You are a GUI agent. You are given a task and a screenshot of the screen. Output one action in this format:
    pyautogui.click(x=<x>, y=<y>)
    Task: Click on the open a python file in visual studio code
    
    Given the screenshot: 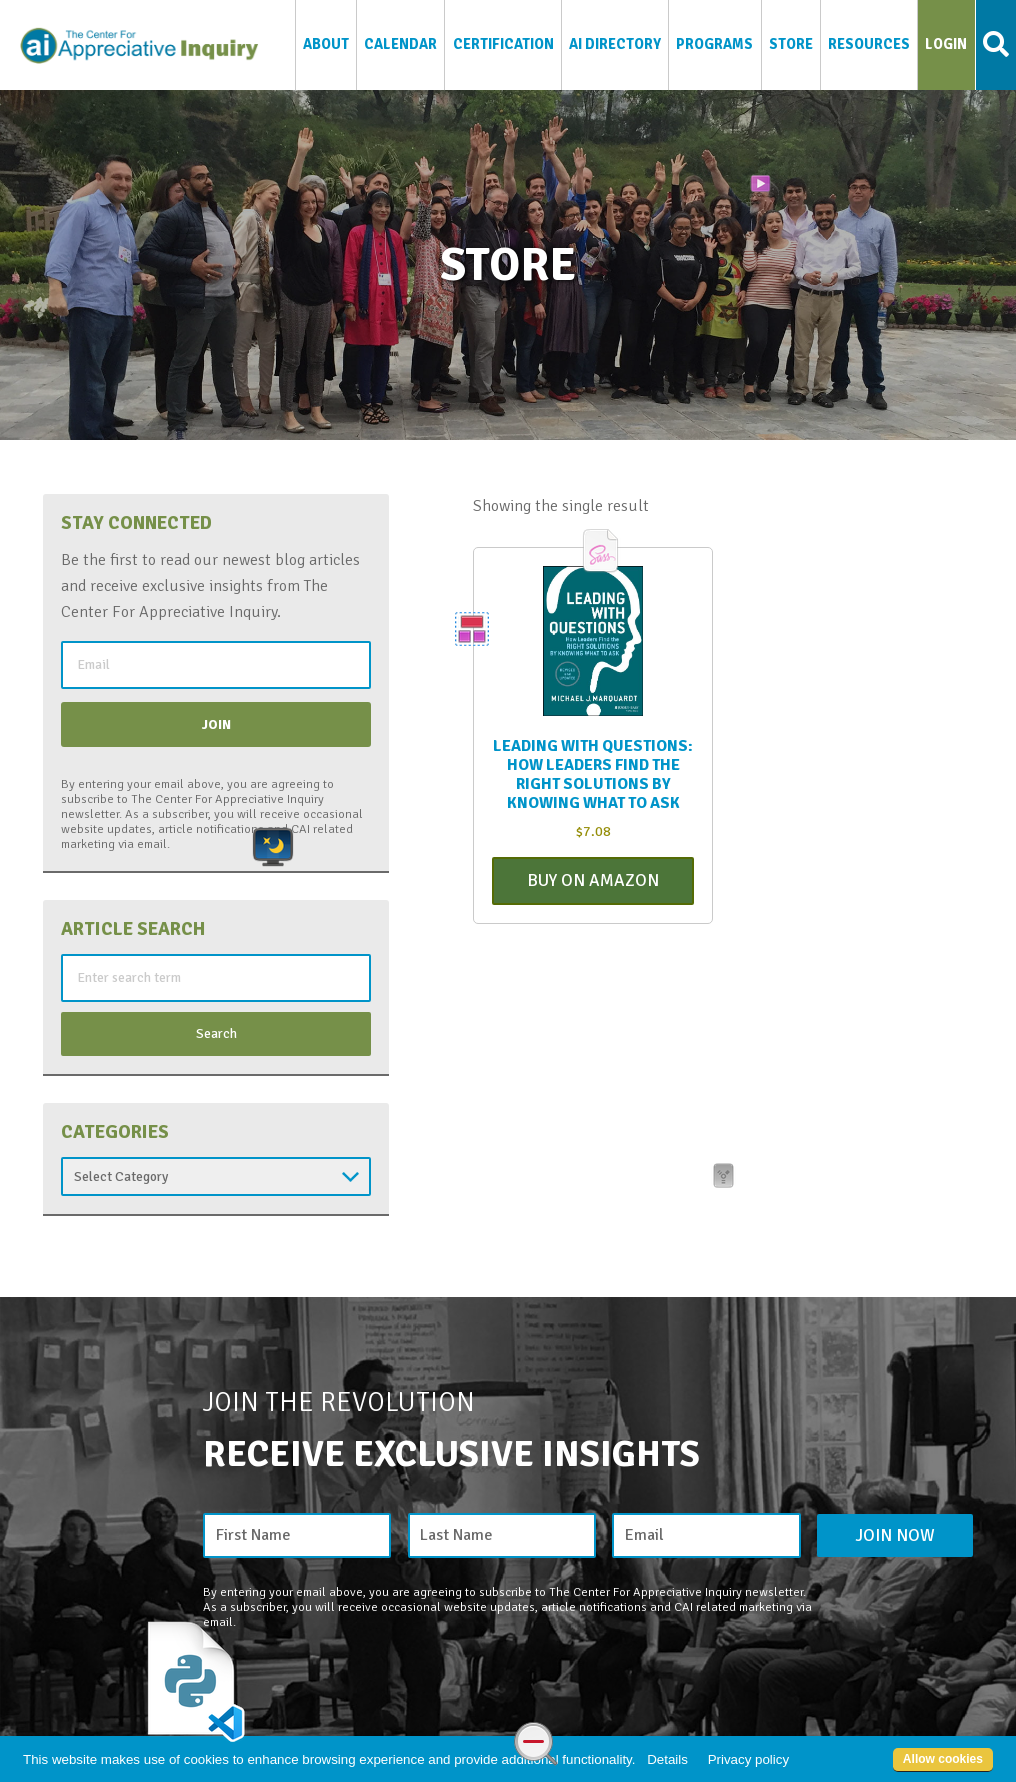 What is the action you would take?
    pyautogui.click(x=191, y=1681)
    